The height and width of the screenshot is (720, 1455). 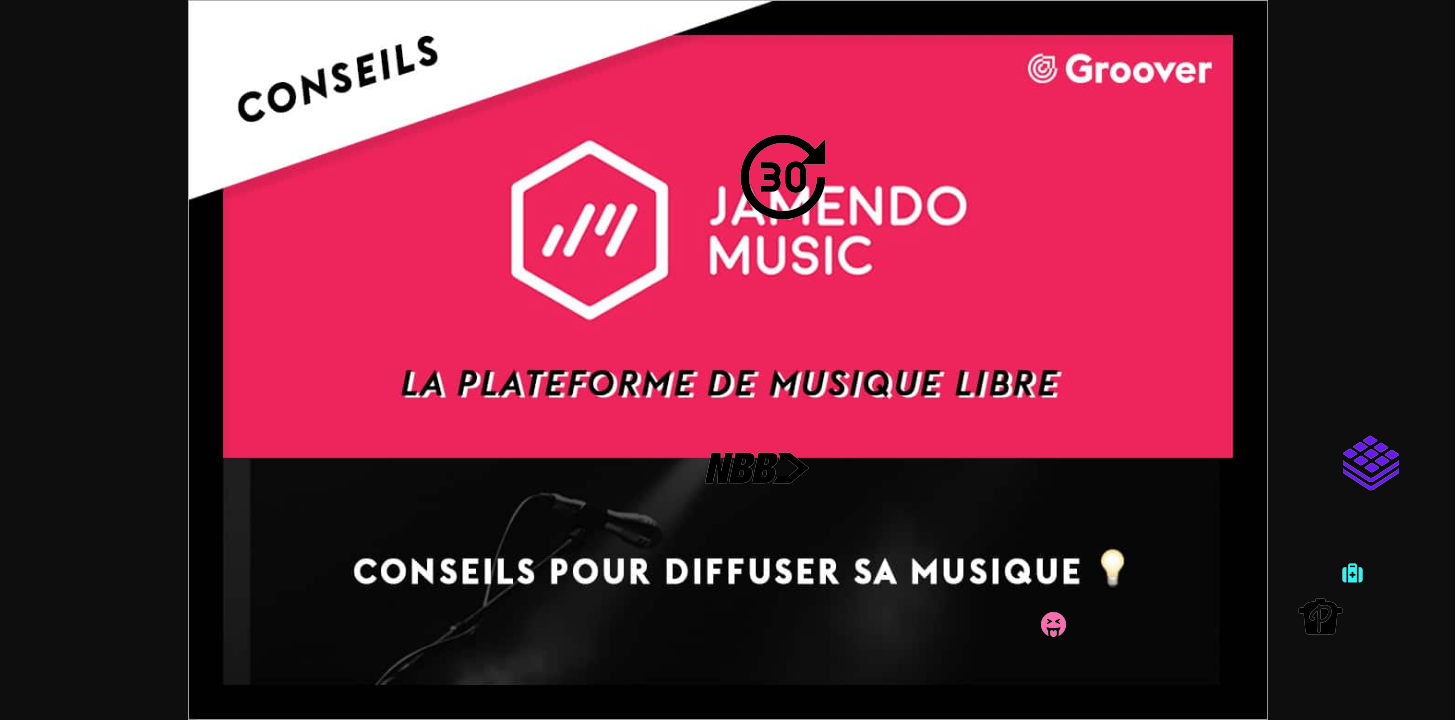 I want to click on NBB company logo, so click(x=757, y=468).